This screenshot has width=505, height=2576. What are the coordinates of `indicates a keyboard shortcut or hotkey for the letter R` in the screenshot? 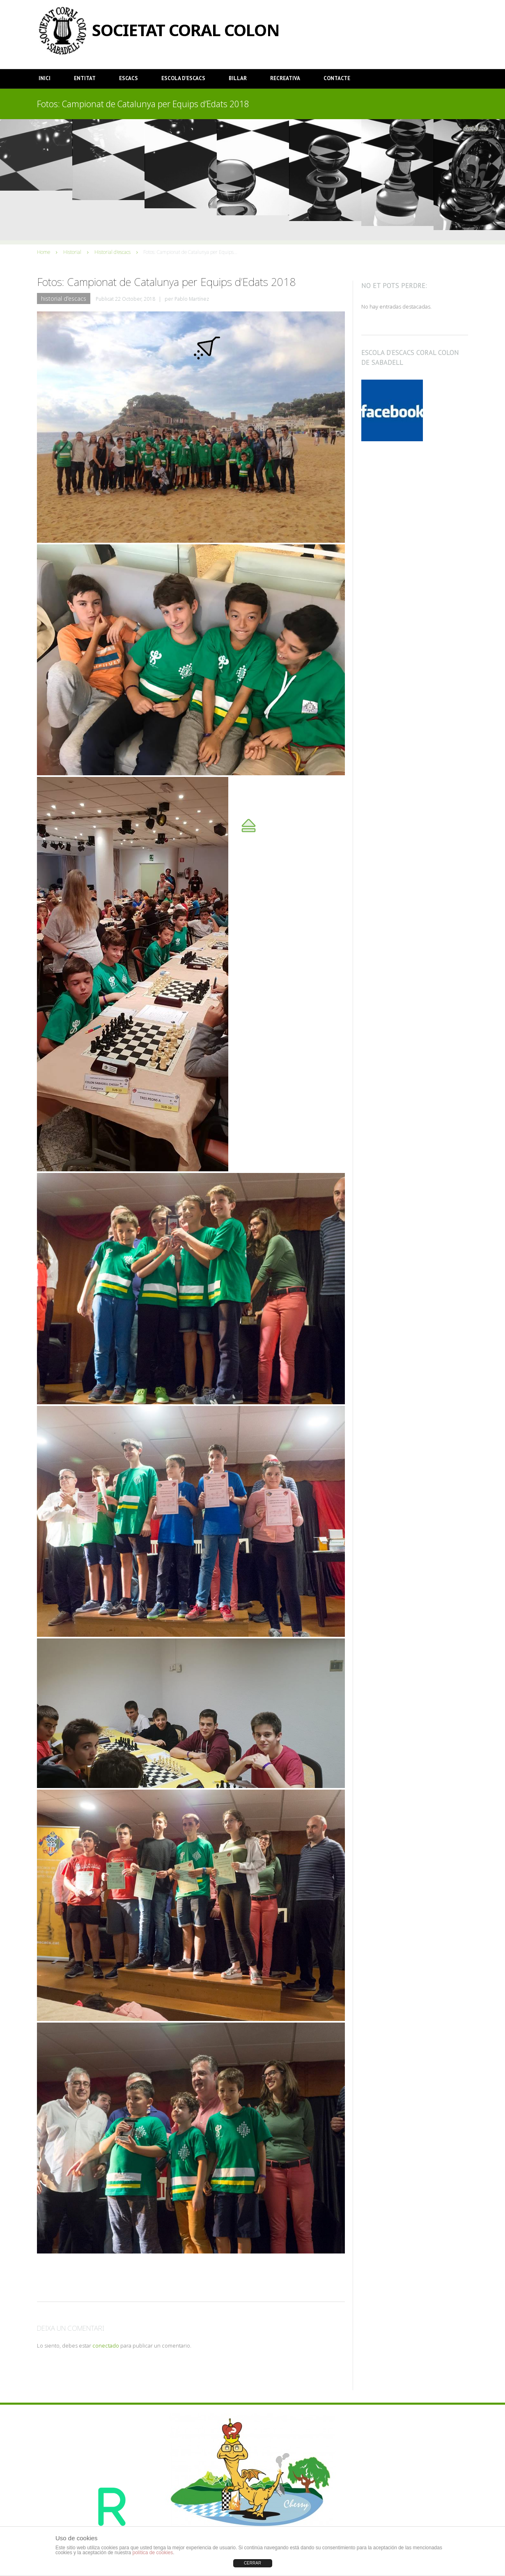 It's located at (112, 2507).